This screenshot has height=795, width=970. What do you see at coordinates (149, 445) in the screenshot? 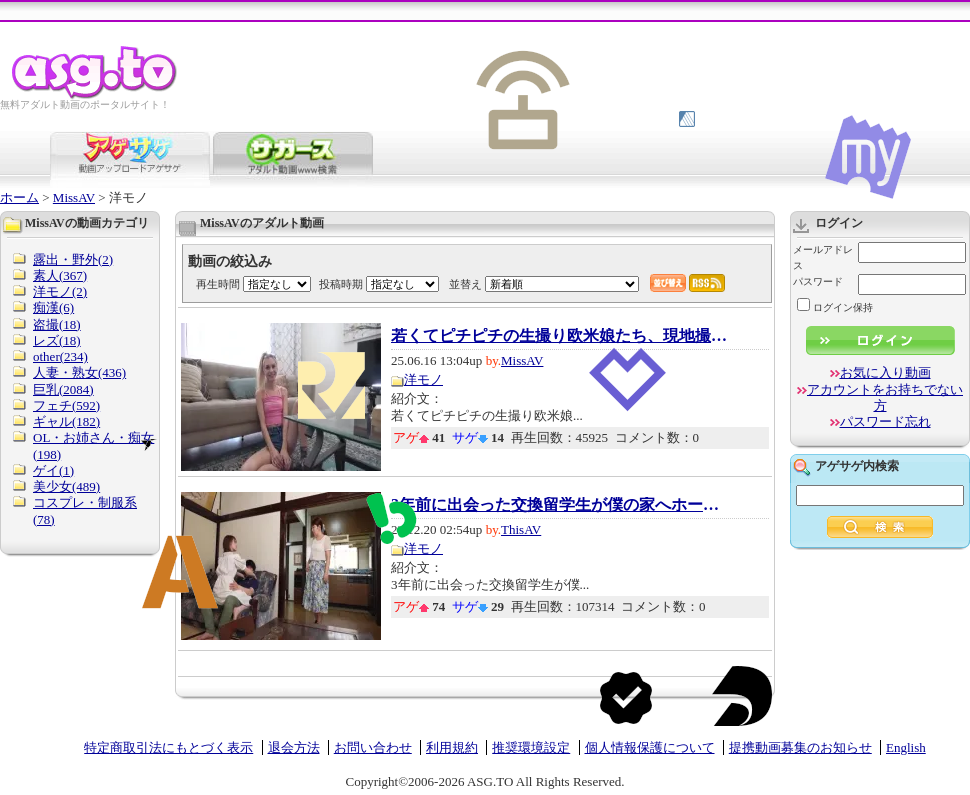
I see `visit freelancer.com website` at bounding box center [149, 445].